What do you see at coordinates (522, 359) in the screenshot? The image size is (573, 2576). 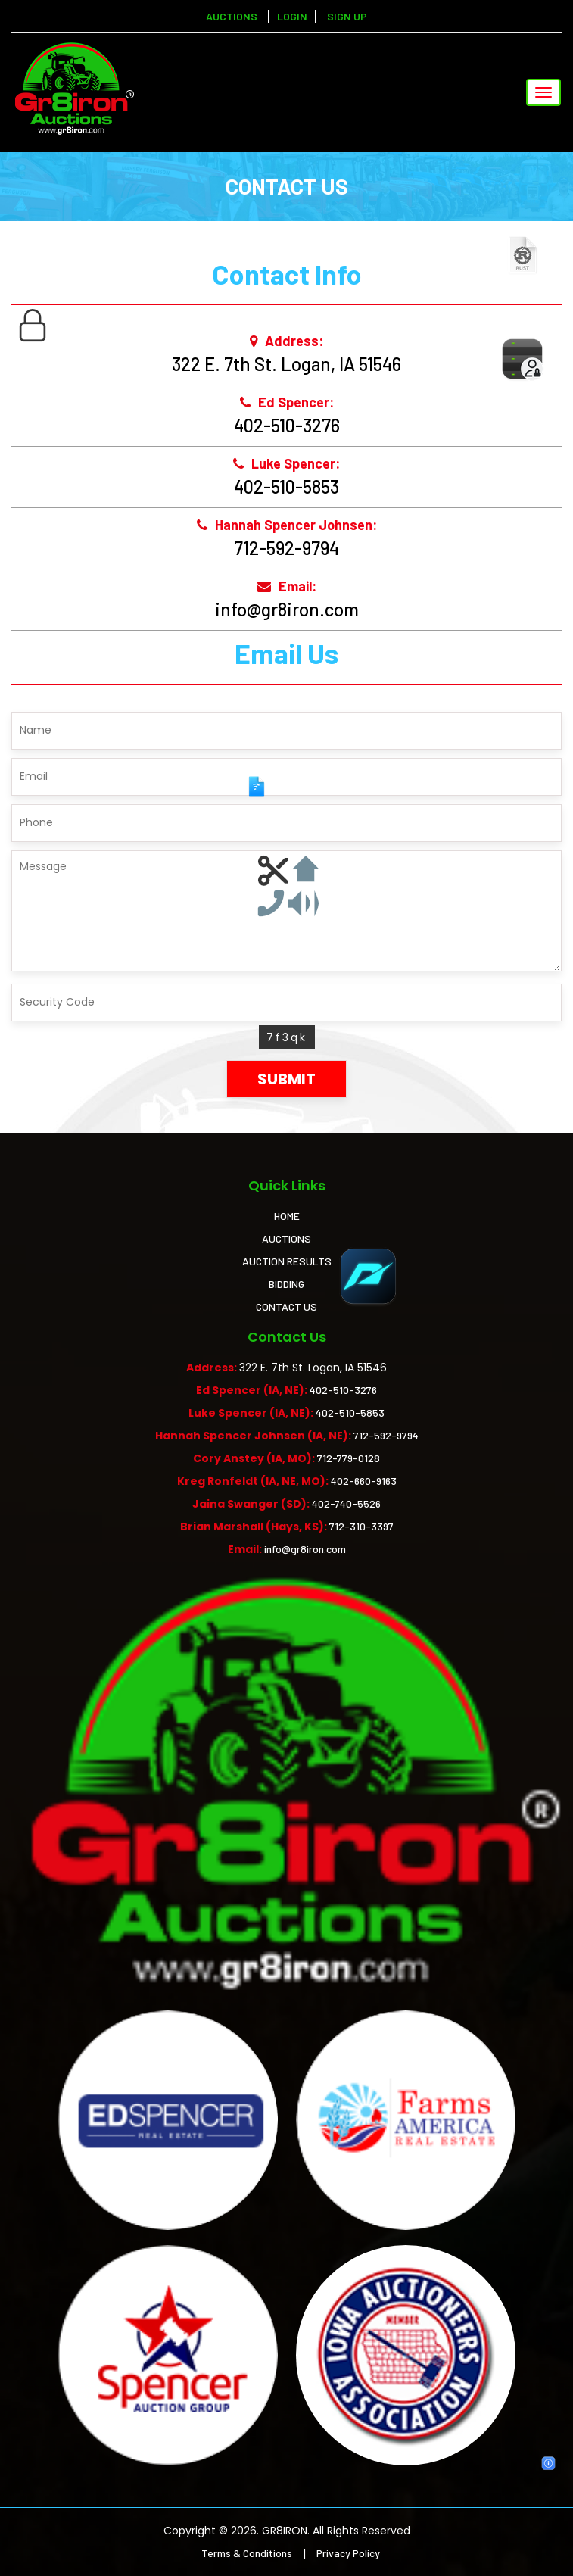 I see `configure NIS network server preferences` at bounding box center [522, 359].